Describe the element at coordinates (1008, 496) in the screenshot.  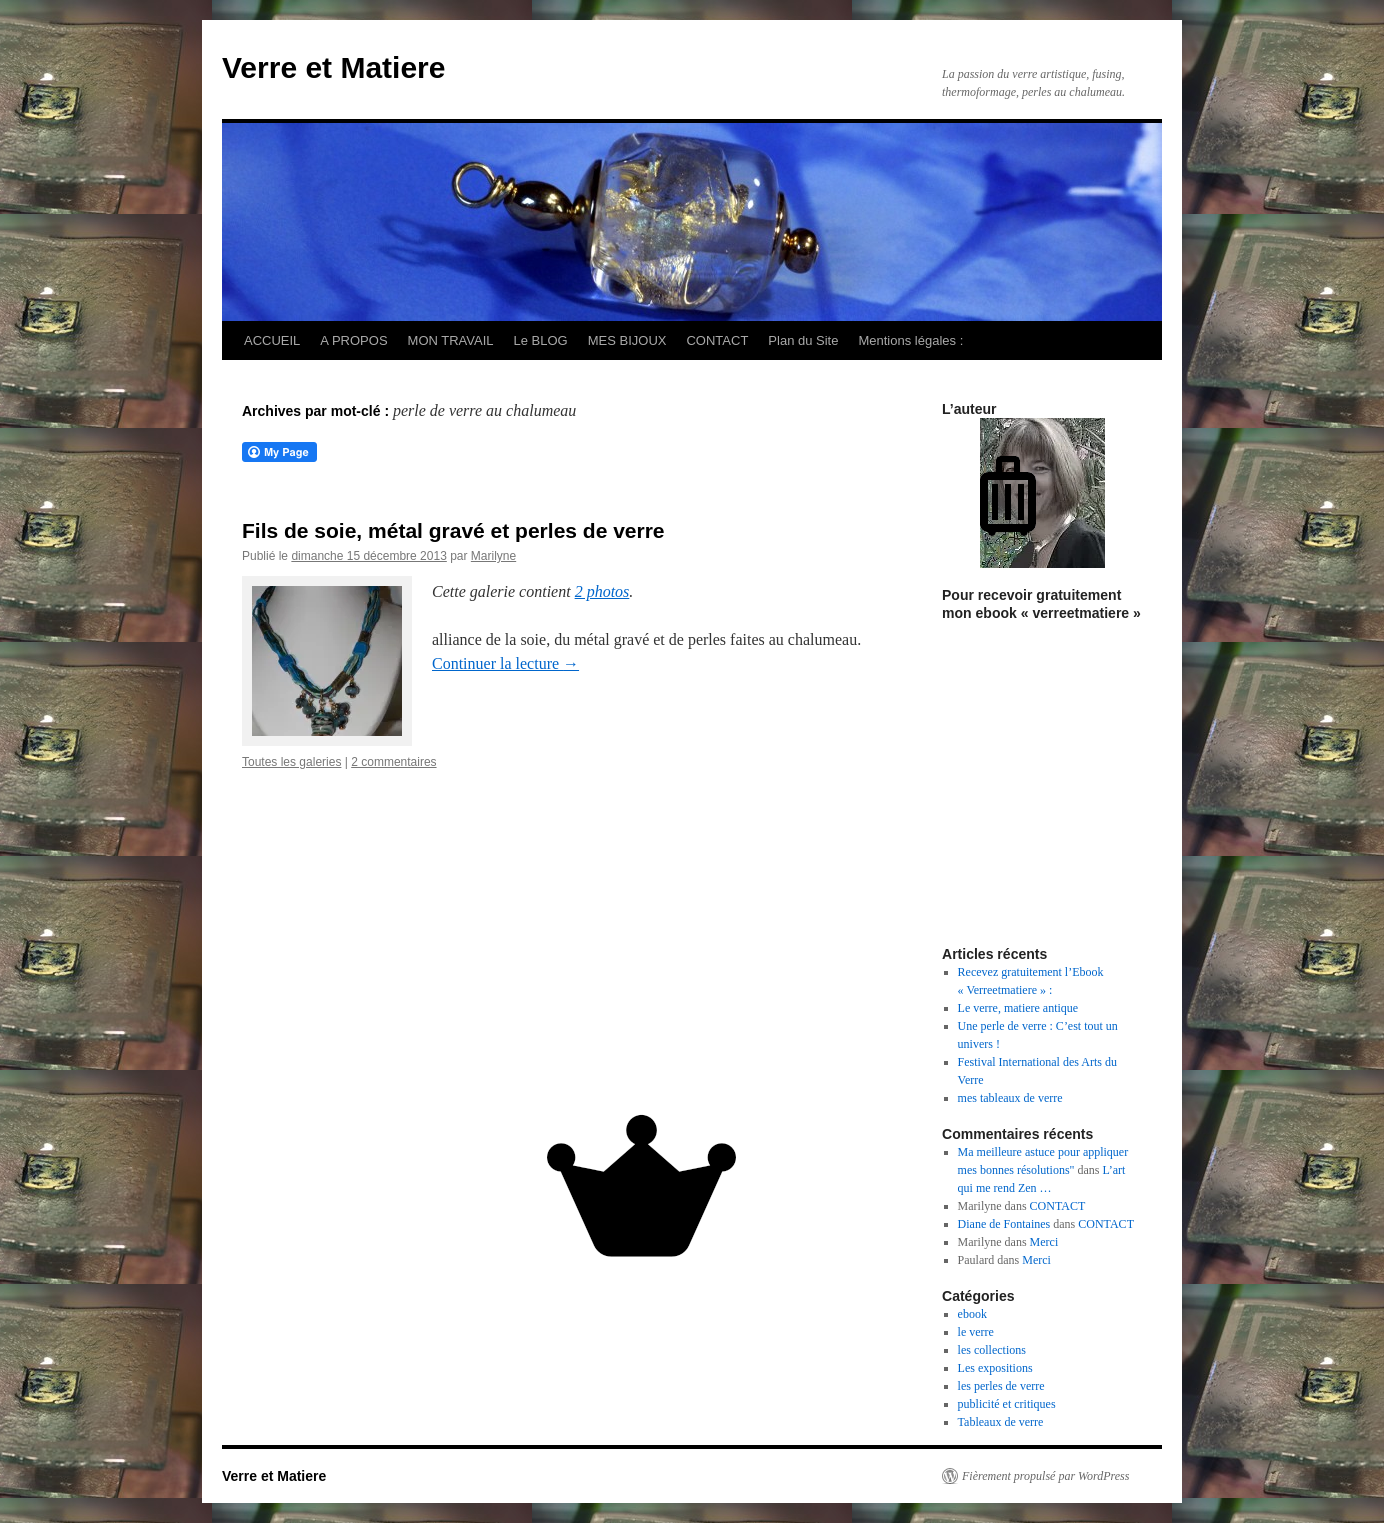
I see `manage travel or luggage details` at that location.